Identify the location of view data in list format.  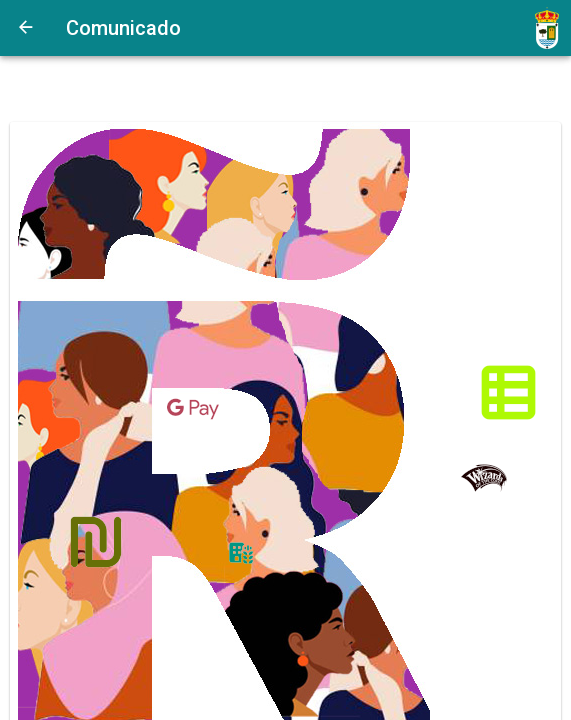
(508, 392).